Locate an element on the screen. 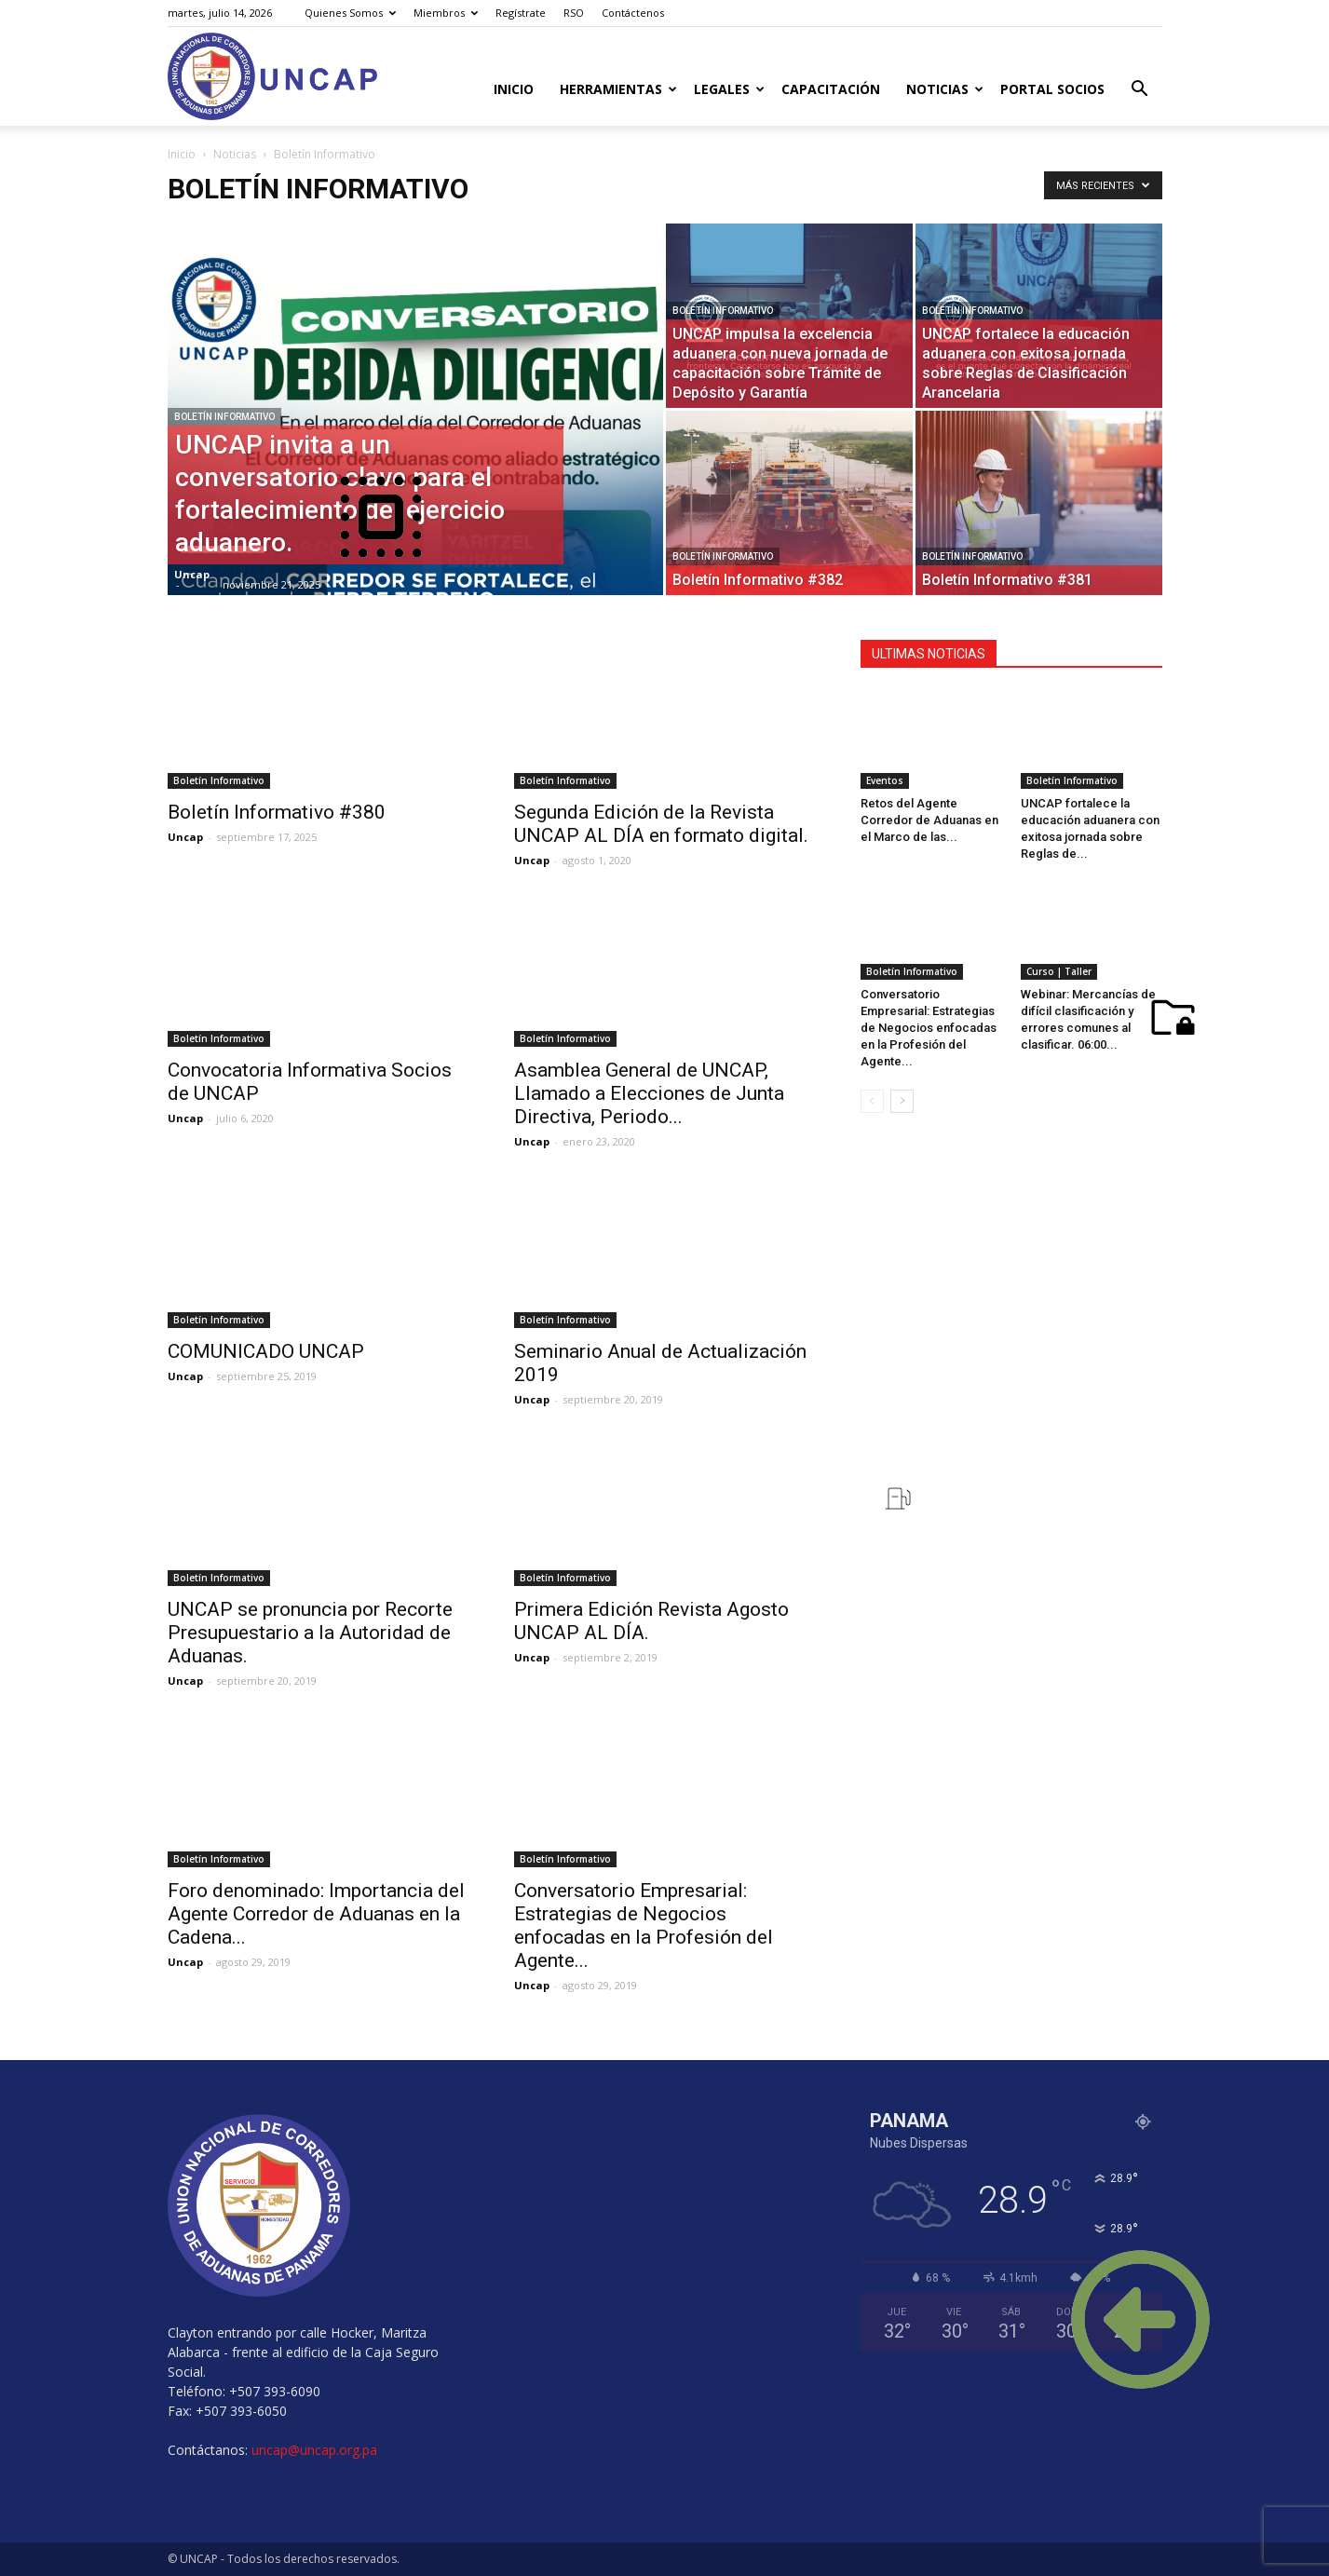 The image size is (1329, 2576). select all items in the current view is located at coordinates (381, 517).